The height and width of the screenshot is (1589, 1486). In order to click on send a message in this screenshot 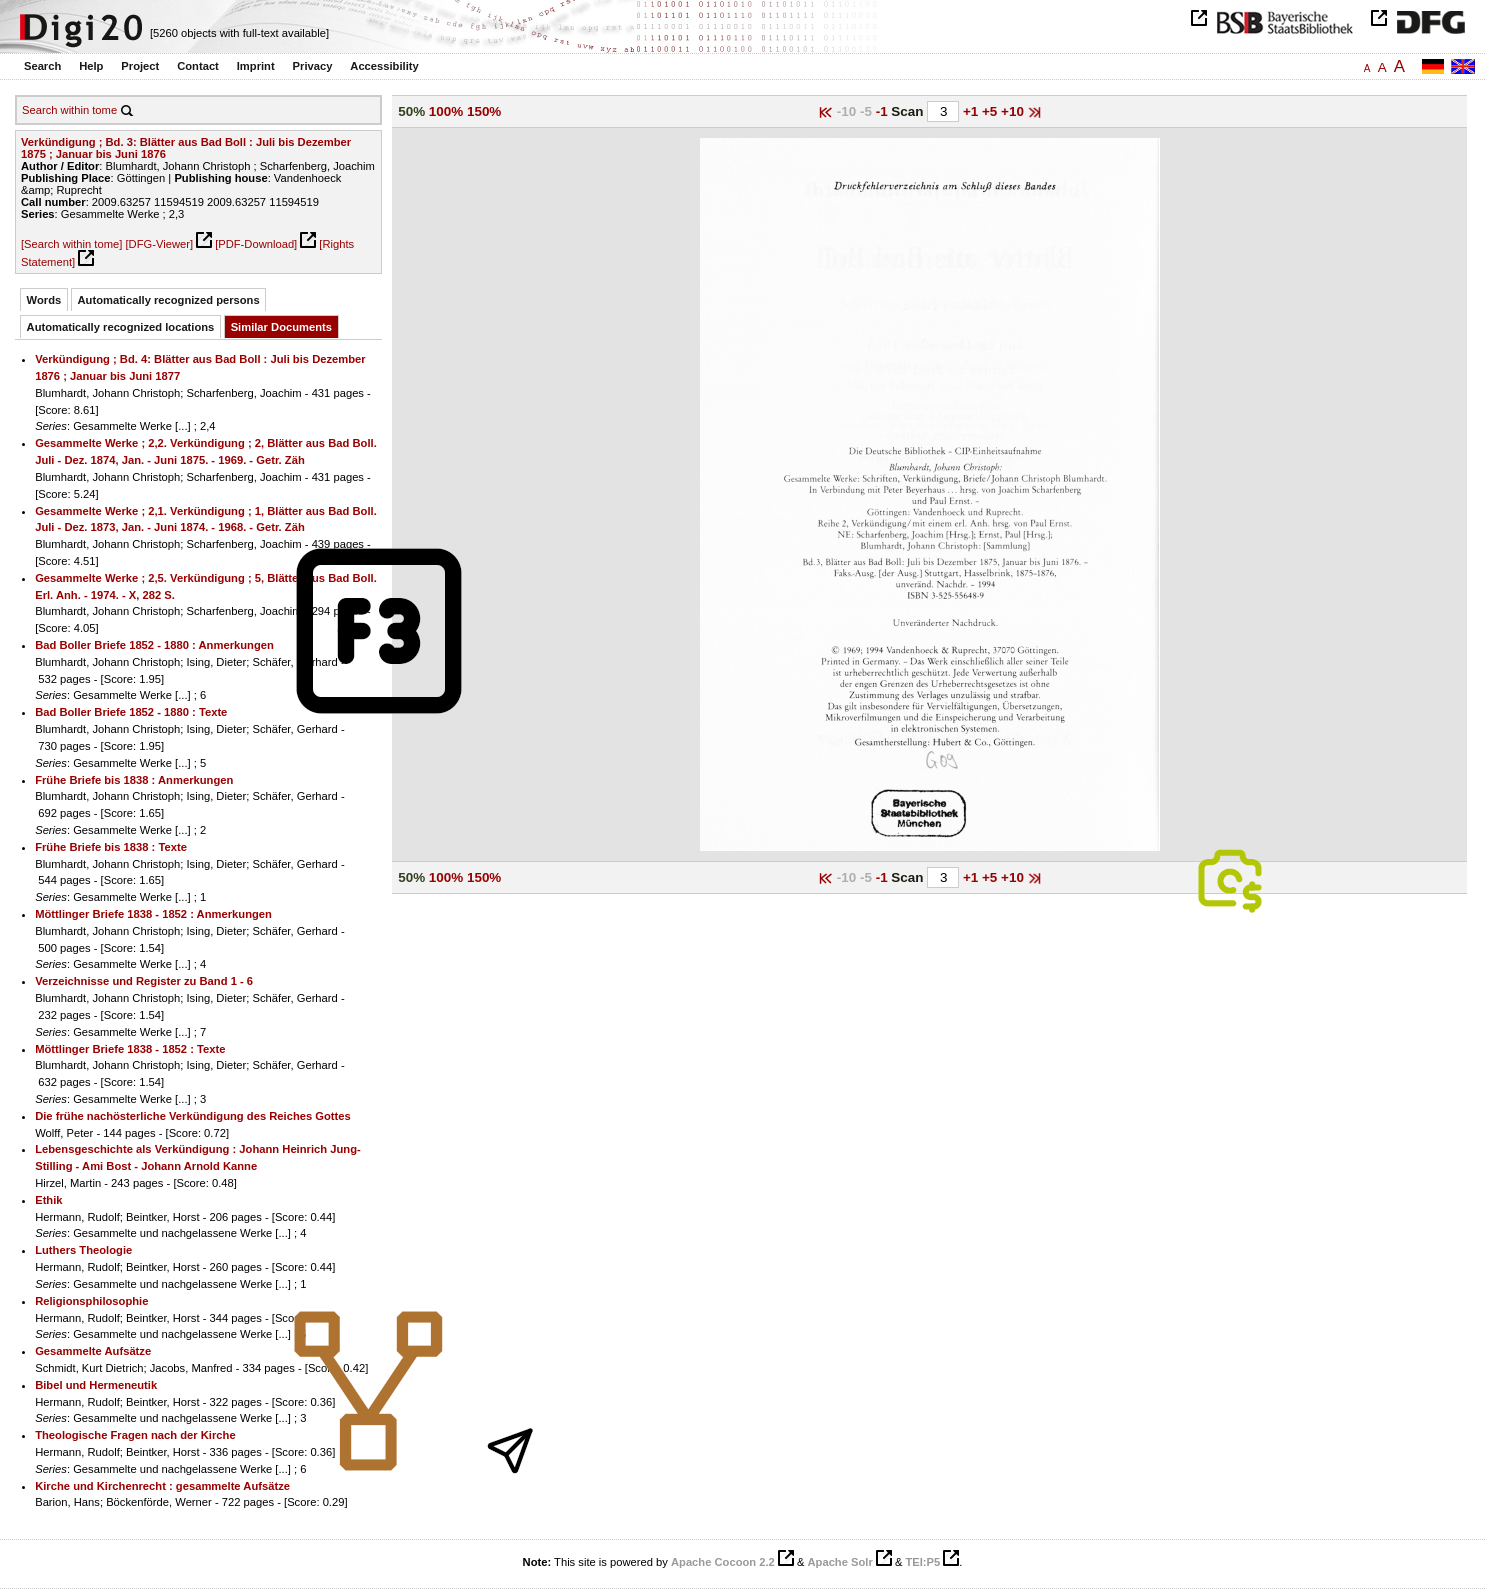, I will do `click(510, 1450)`.